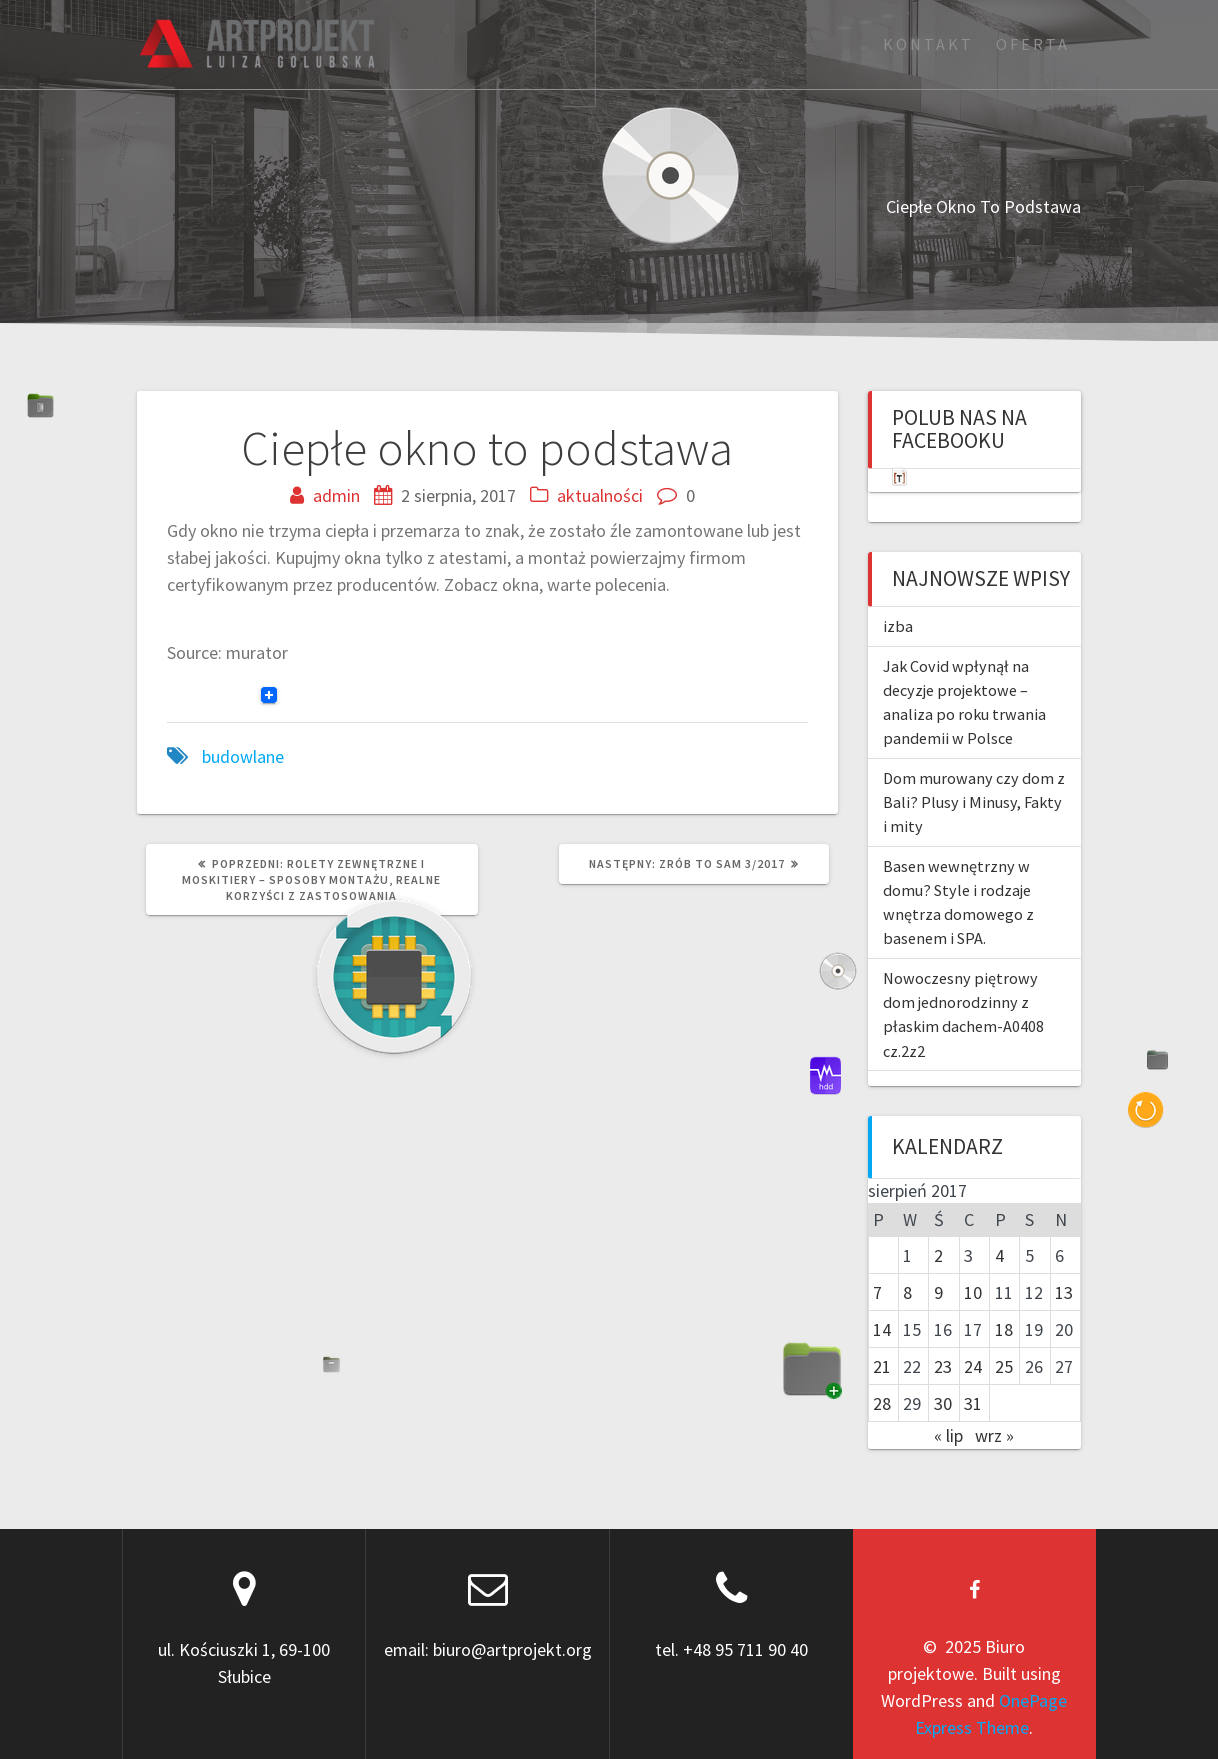  Describe the element at coordinates (670, 175) in the screenshot. I see `unmount or eject a CD/DVD writer drive` at that location.